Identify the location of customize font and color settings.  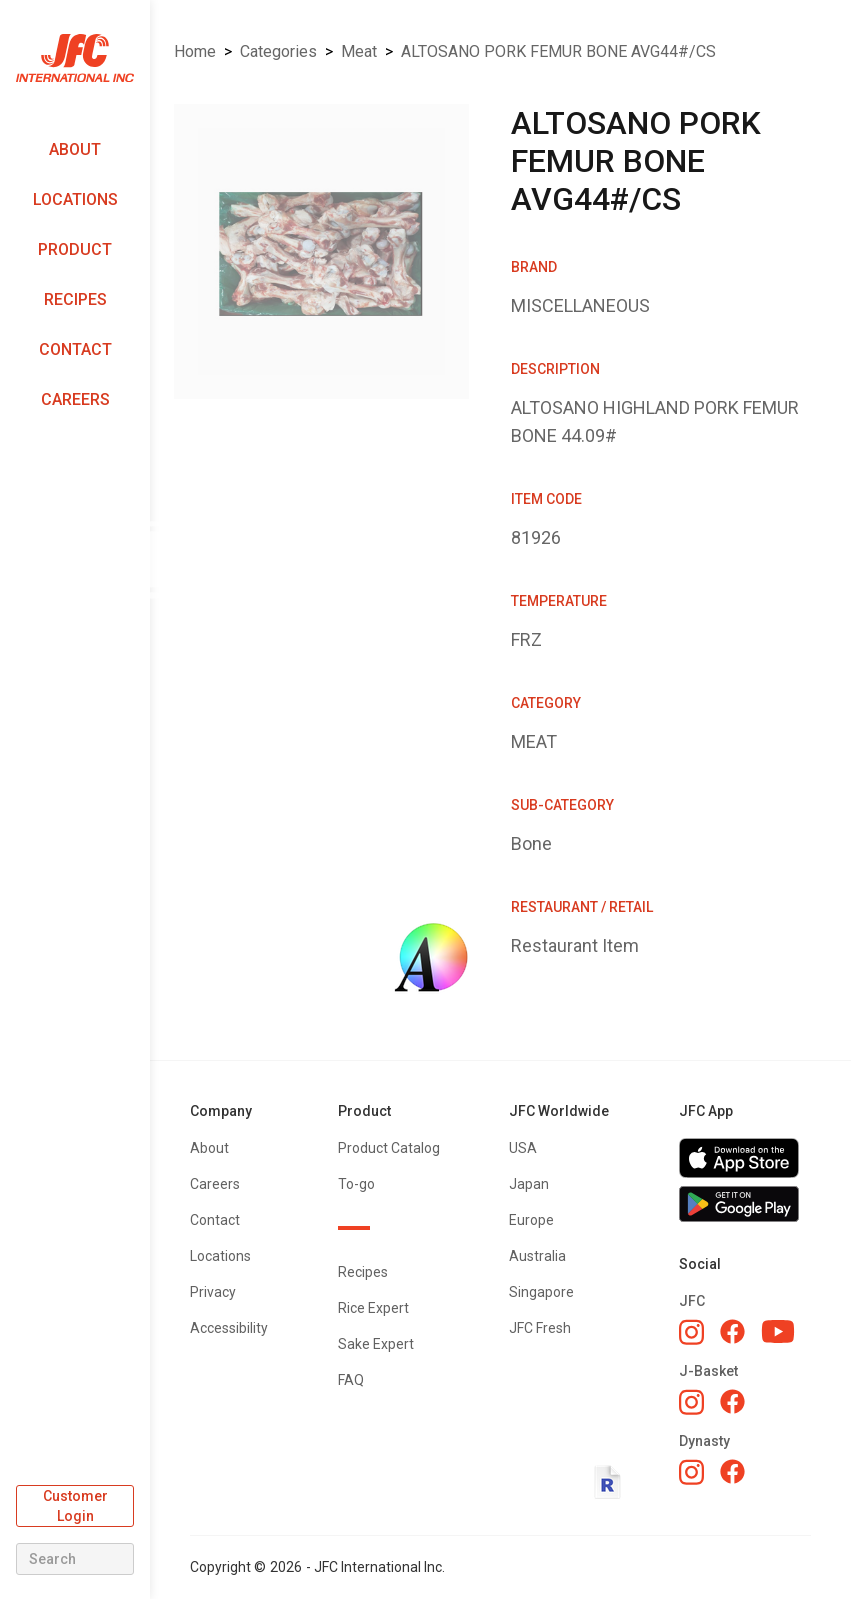
(431, 952).